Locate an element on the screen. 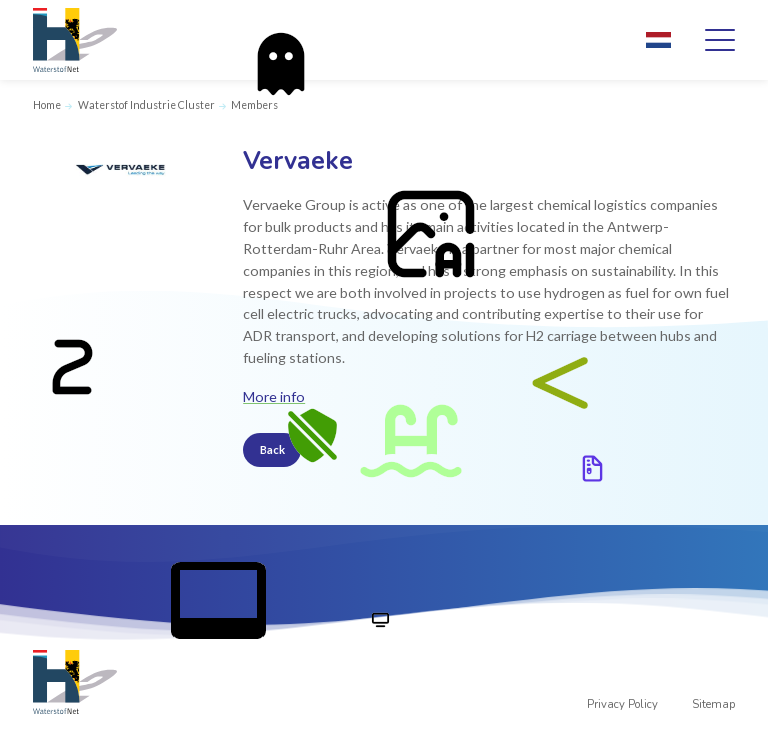  open tv or video streaming app is located at coordinates (380, 619).